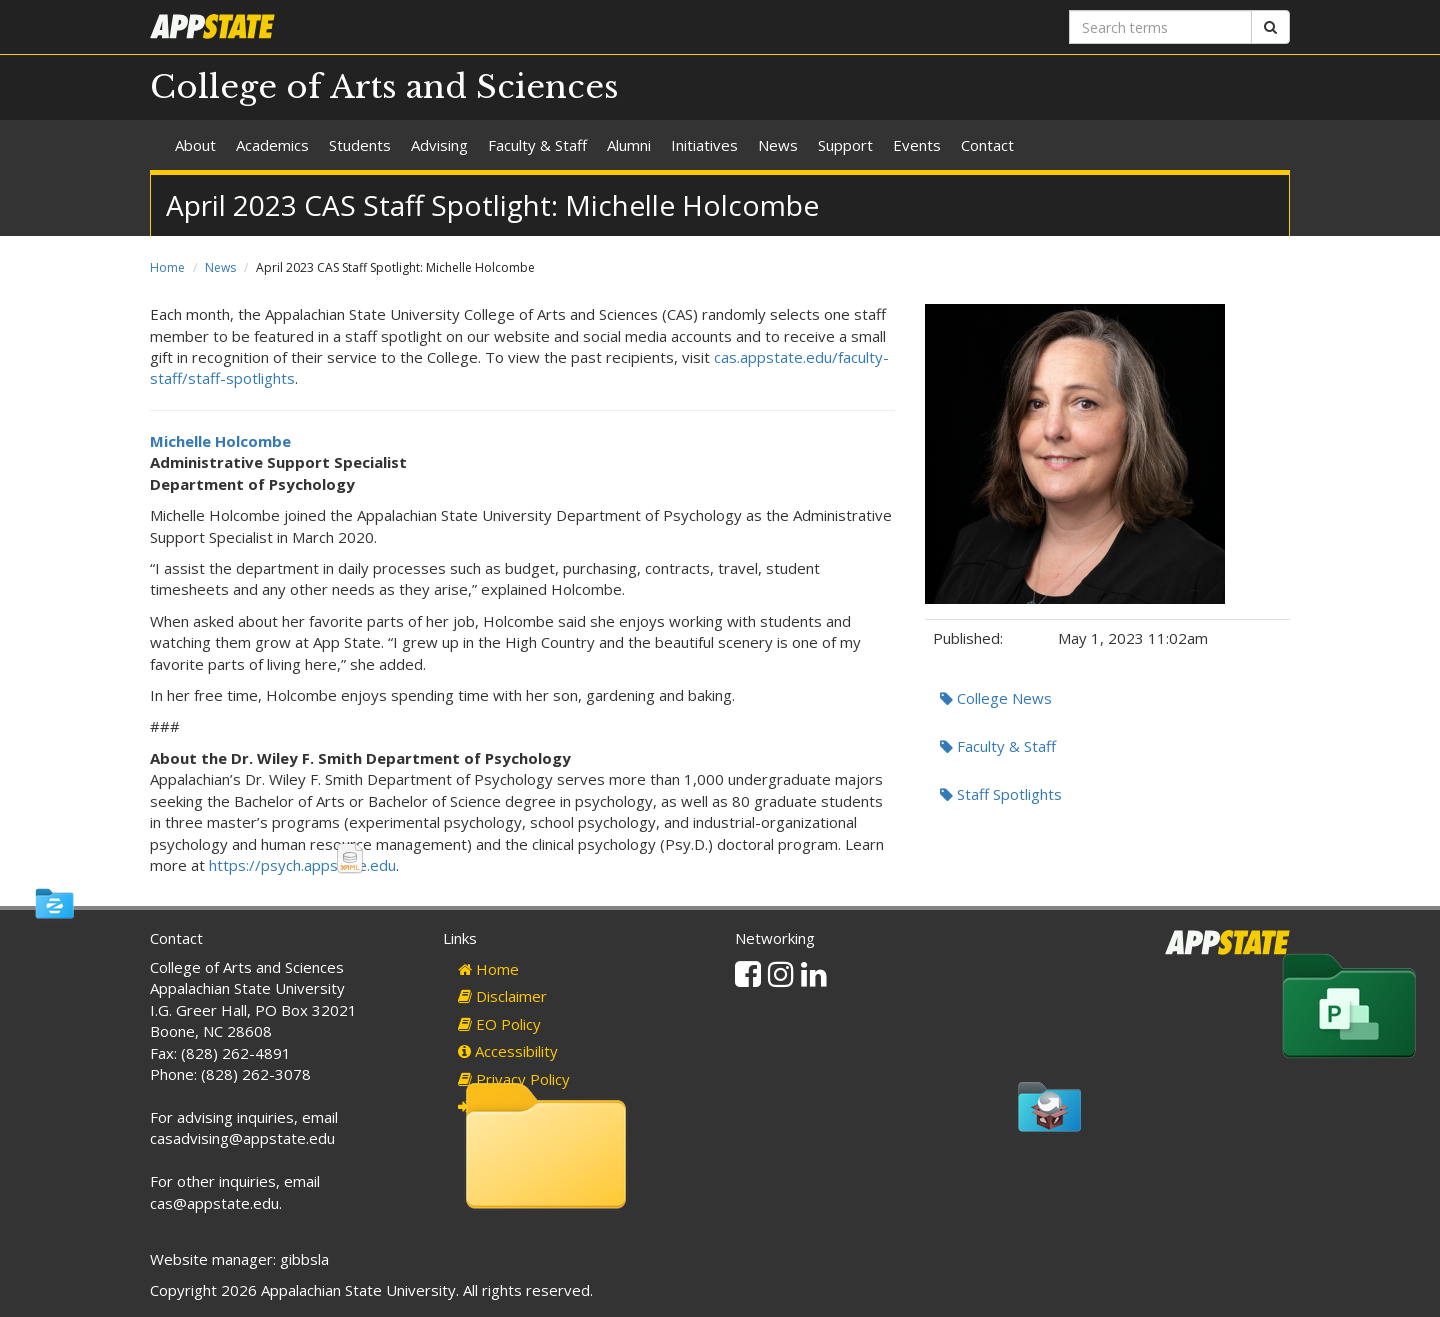 The image size is (1440, 1317). I want to click on a yaml configuration file, so click(350, 858).